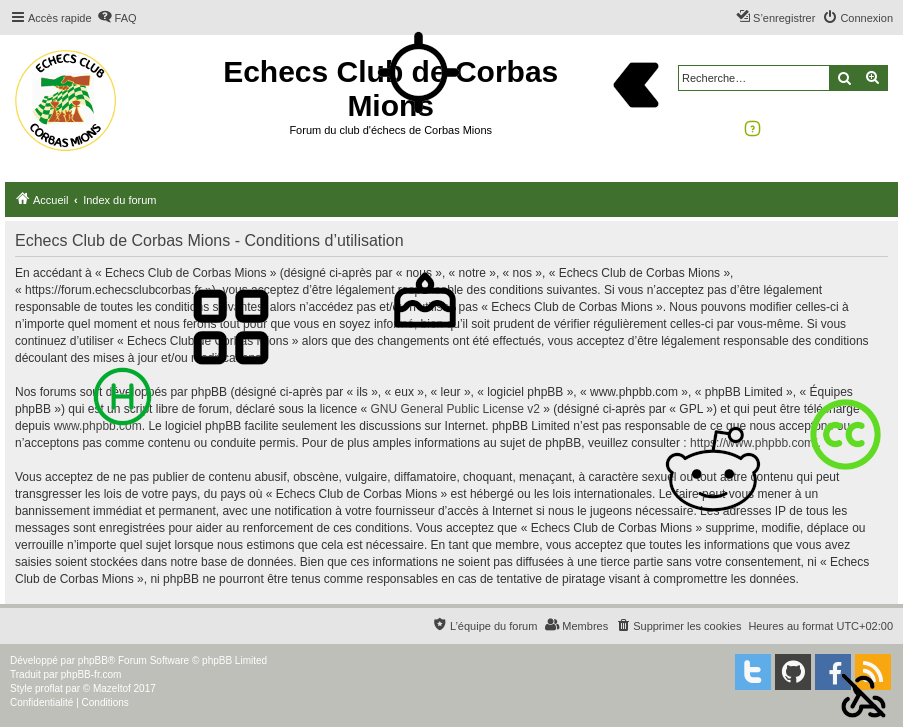 This screenshot has width=903, height=727. What do you see at coordinates (845, 434) in the screenshot?
I see `indicates content is licensed under creative commons` at bounding box center [845, 434].